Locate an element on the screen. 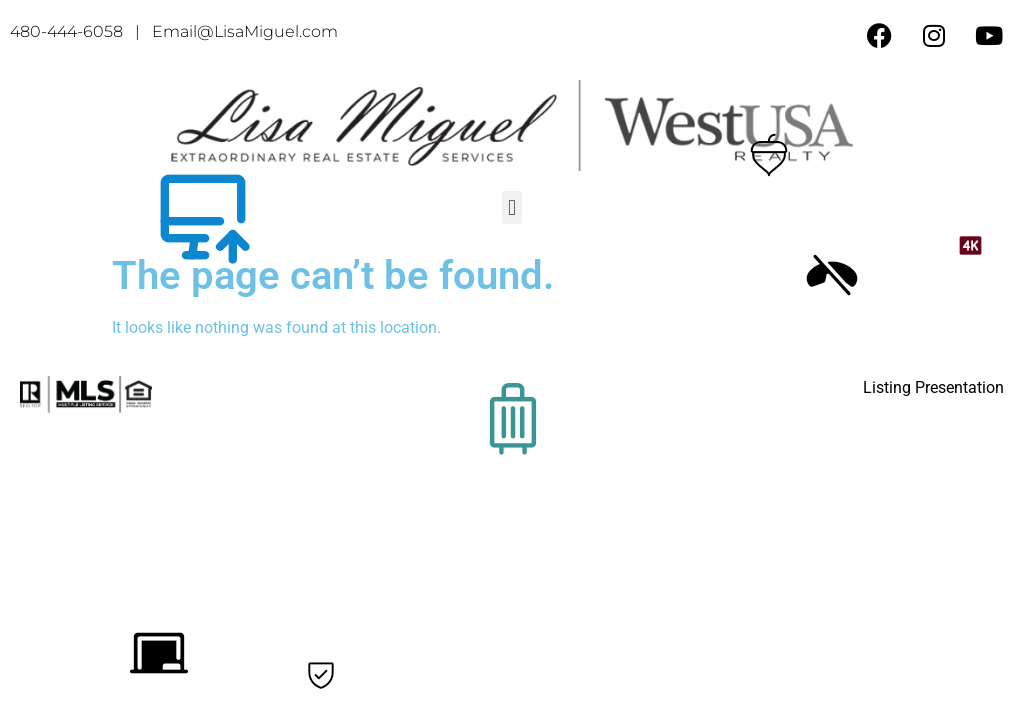 This screenshot has width=1024, height=720. indicates verified or secure status is located at coordinates (321, 674).